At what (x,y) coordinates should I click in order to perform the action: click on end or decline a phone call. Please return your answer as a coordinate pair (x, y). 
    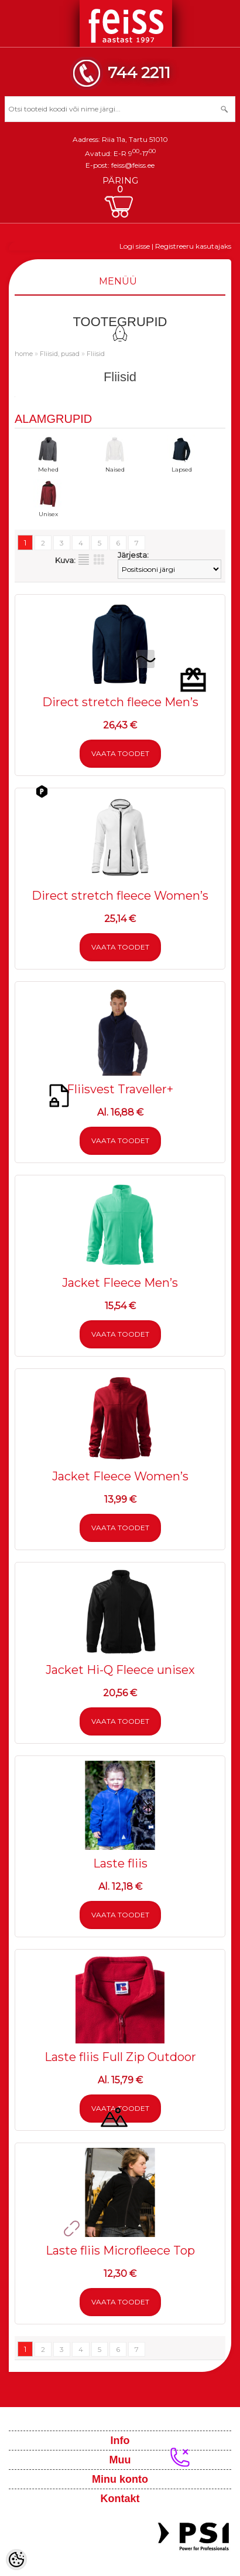
    Looking at the image, I should click on (180, 2457).